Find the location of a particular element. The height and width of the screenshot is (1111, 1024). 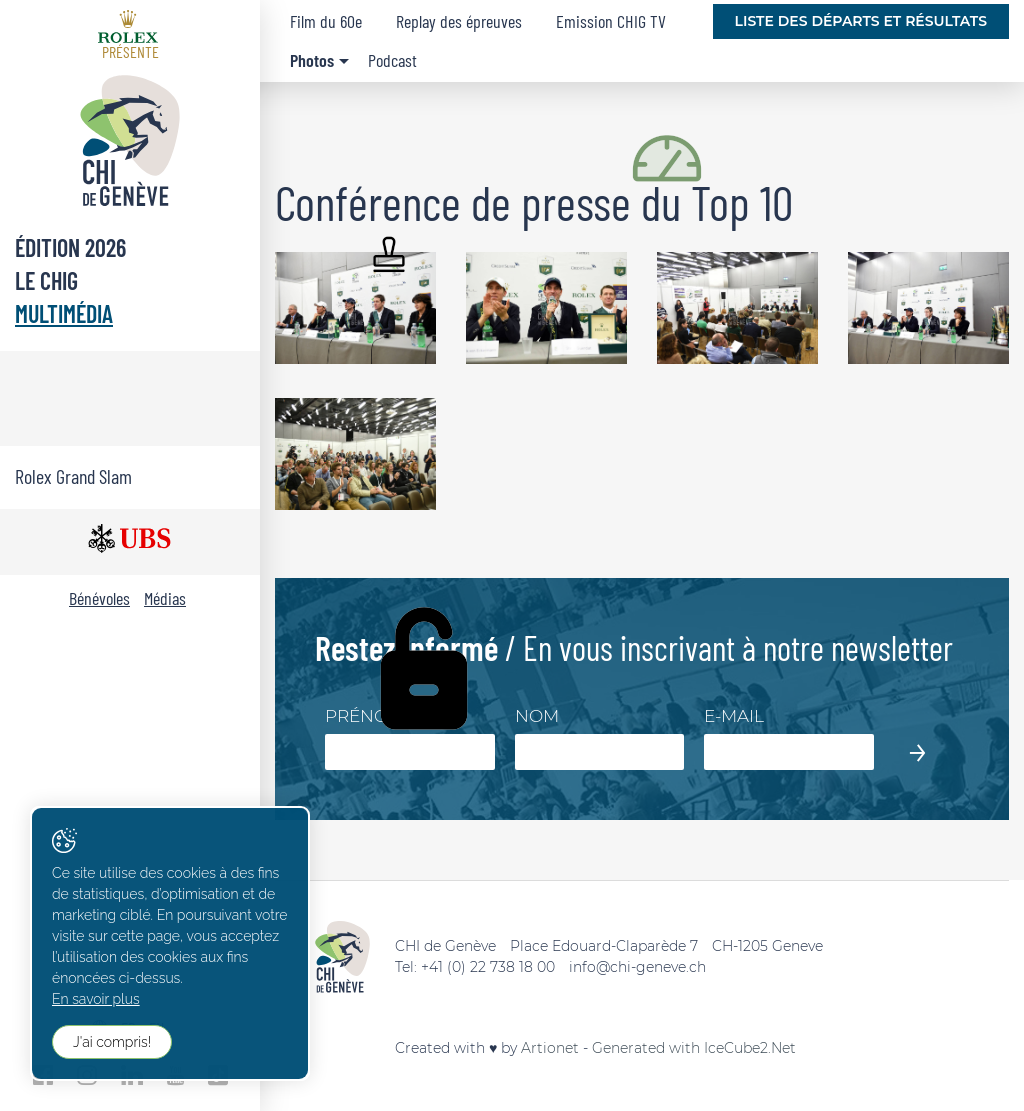

apply a stamp or seal to a document is located at coordinates (389, 255).